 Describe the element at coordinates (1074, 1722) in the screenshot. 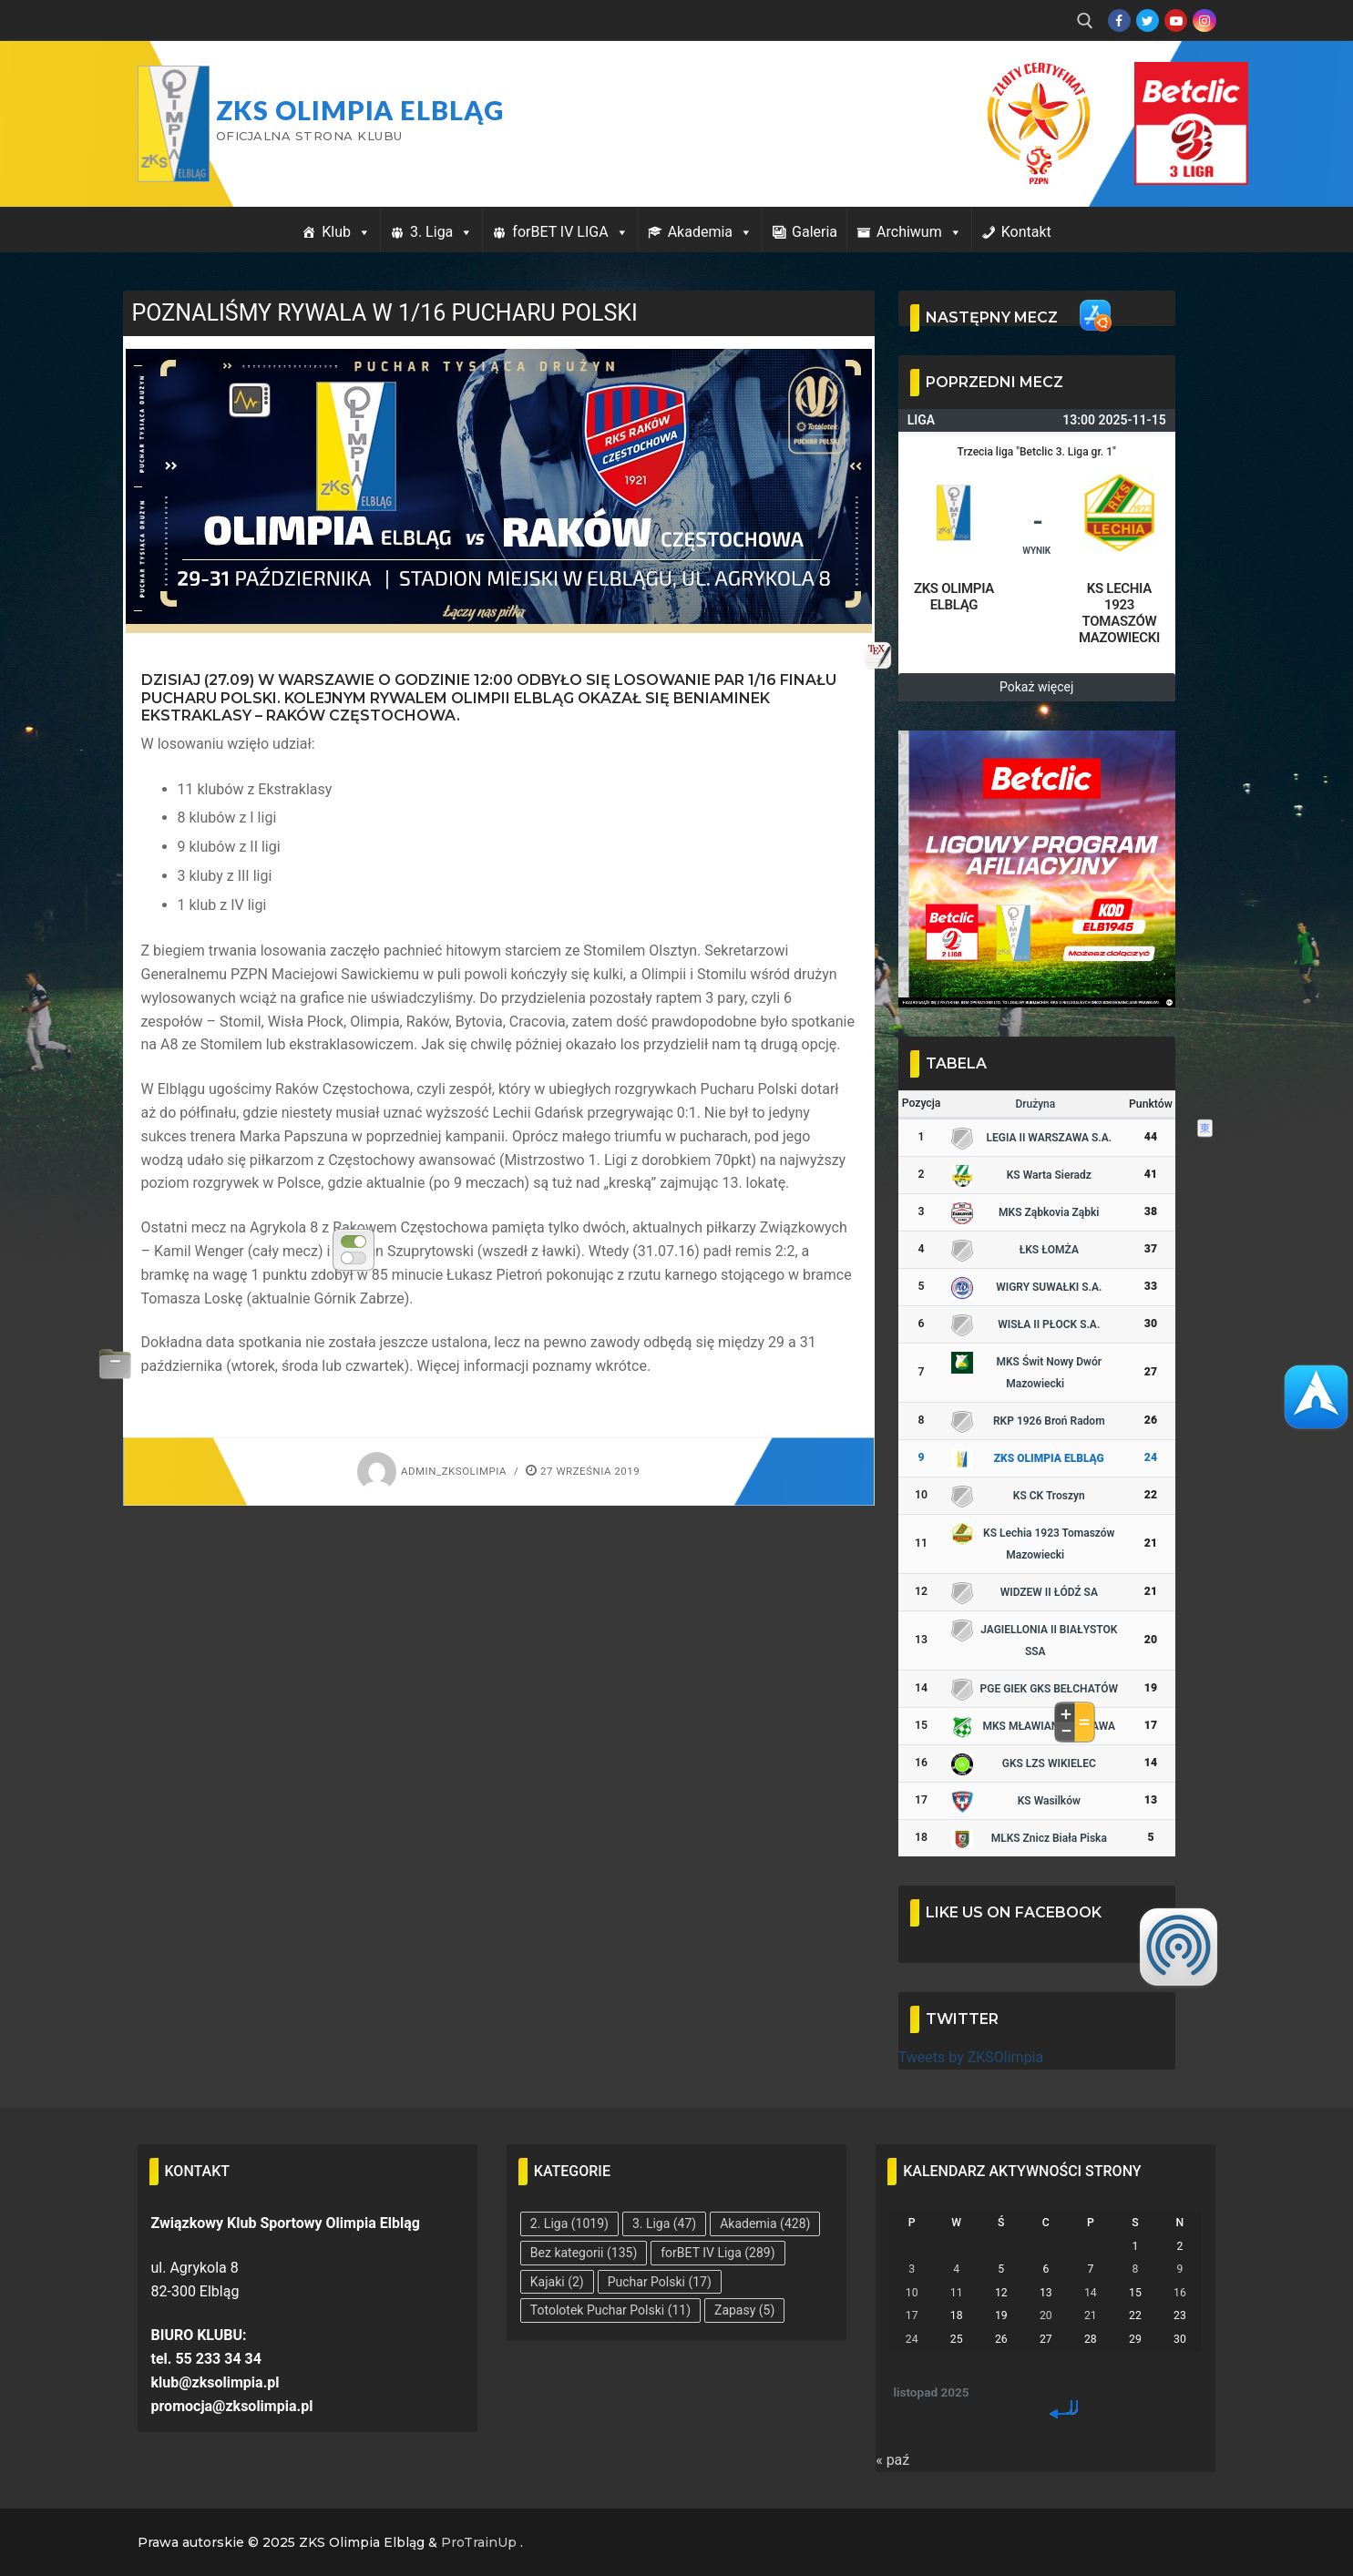

I see `open the calculator app` at that location.